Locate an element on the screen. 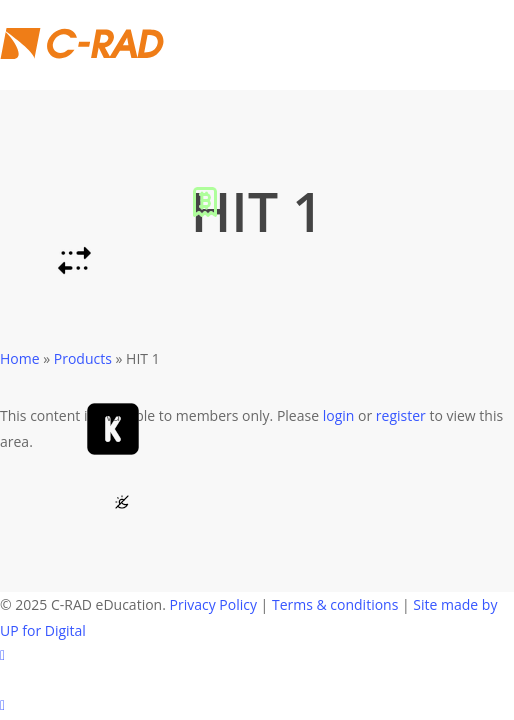 Image resolution: width=514 pixels, height=720 pixels. view bitcoin transaction receipt is located at coordinates (205, 202).